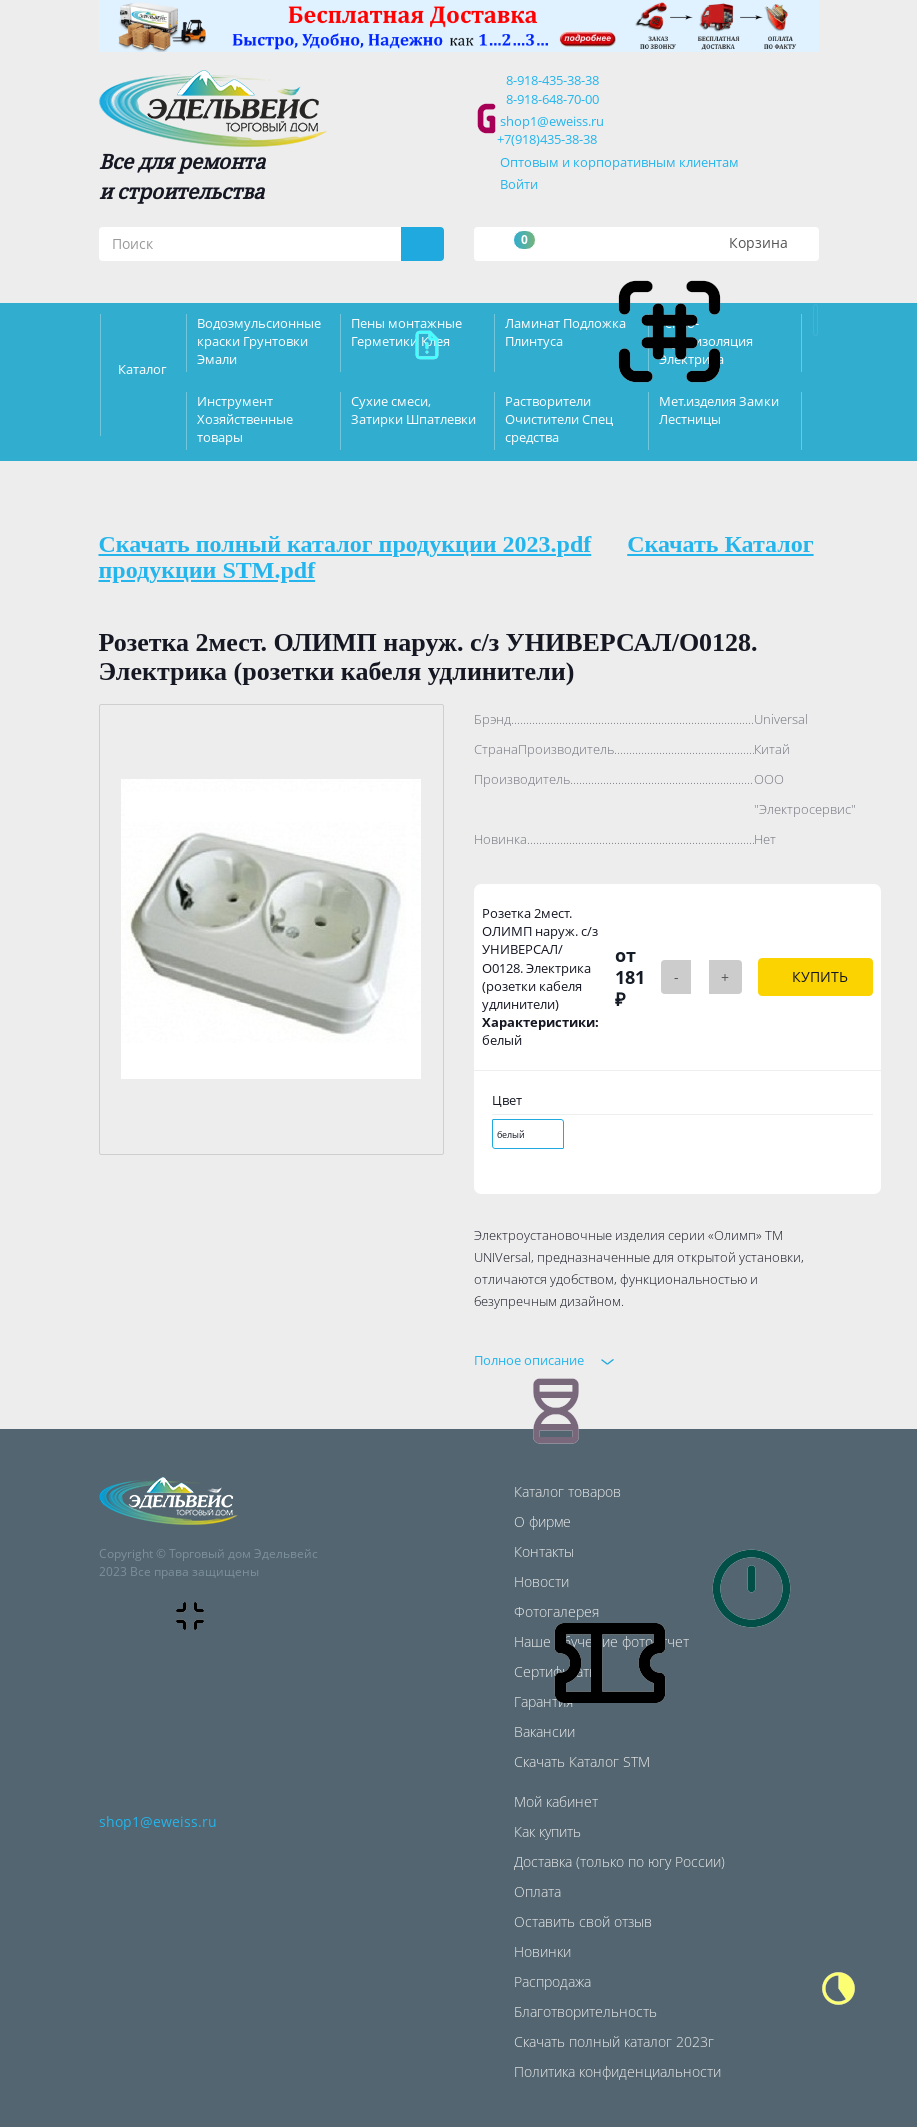 The height and width of the screenshot is (2127, 917). What do you see at coordinates (669, 331) in the screenshot?
I see `scan a QR code or barcode` at bounding box center [669, 331].